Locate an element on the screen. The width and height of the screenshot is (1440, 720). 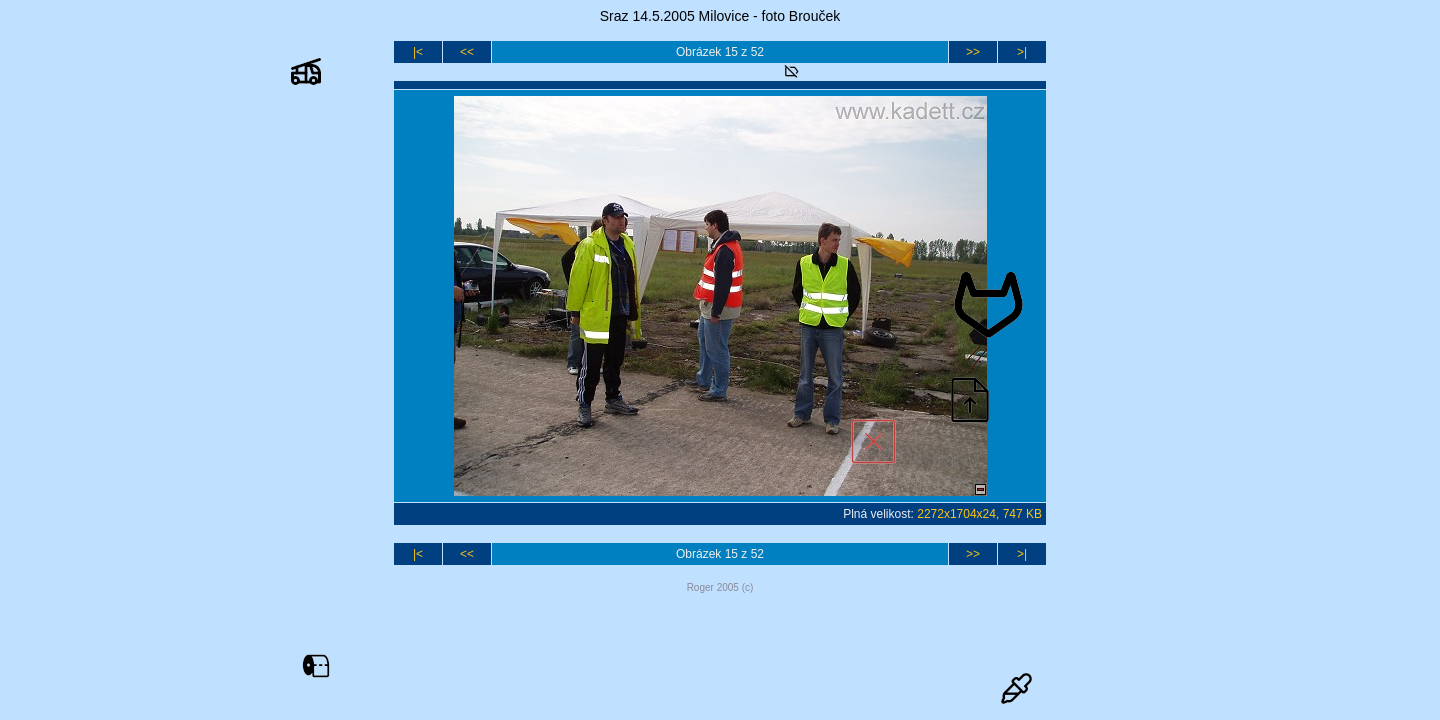
sample a color from the canvas is located at coordinates (1016, 688).